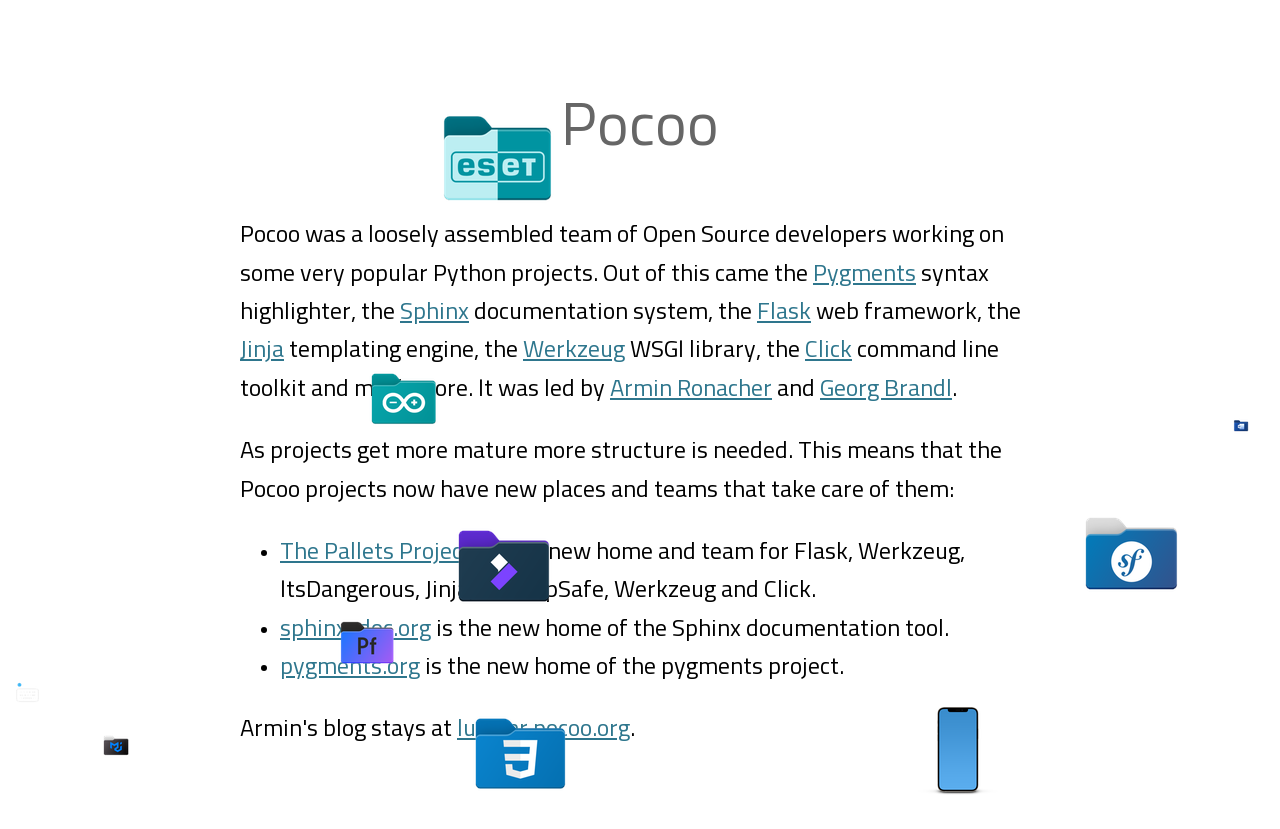 Image resolution: width=1280 pixels, height=829 pixels. I want to click on open eset antivirus files folder, so click(497, 161).